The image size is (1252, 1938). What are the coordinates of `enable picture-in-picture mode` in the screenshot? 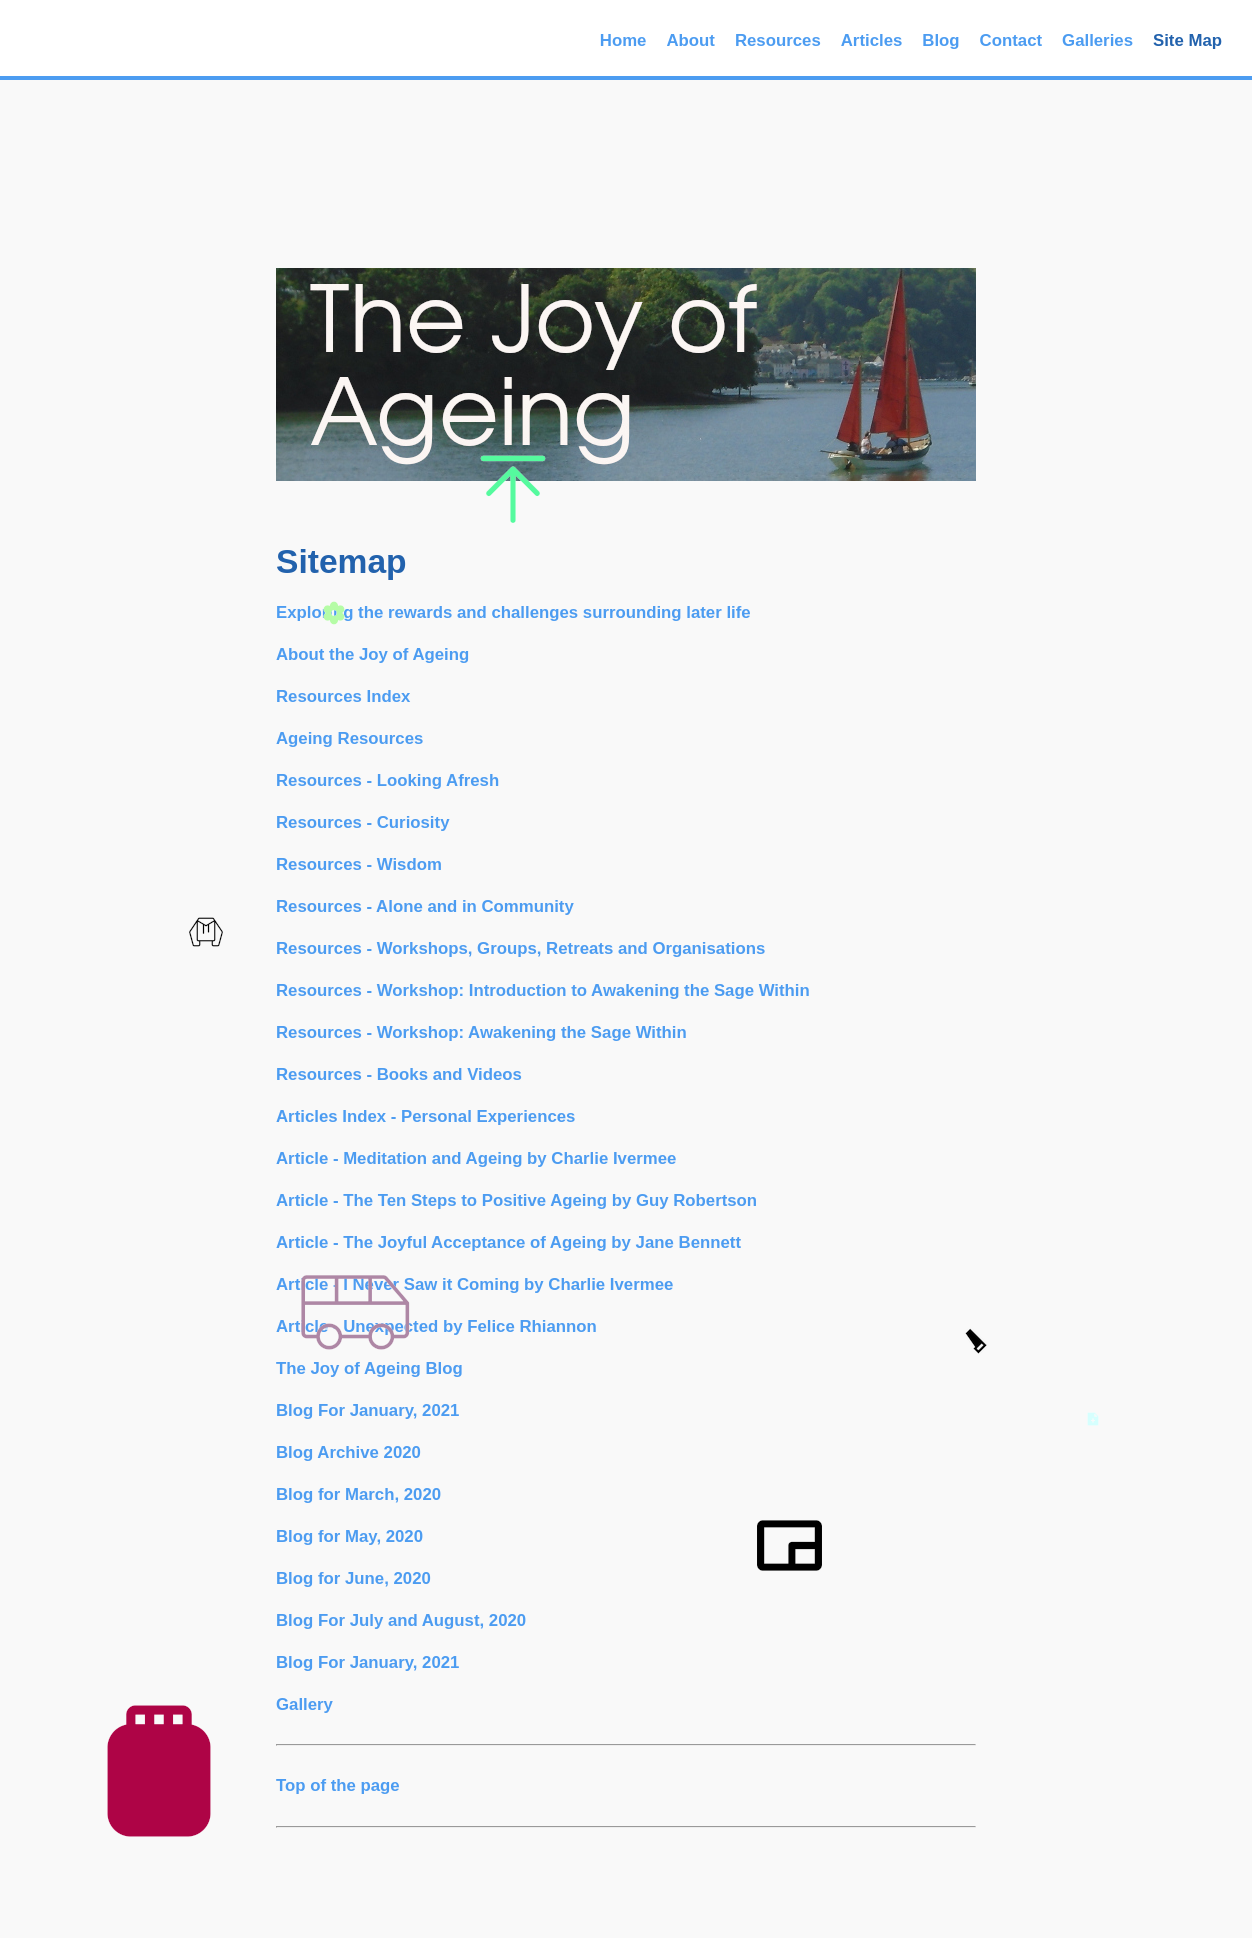 It's located at (789, 1545).